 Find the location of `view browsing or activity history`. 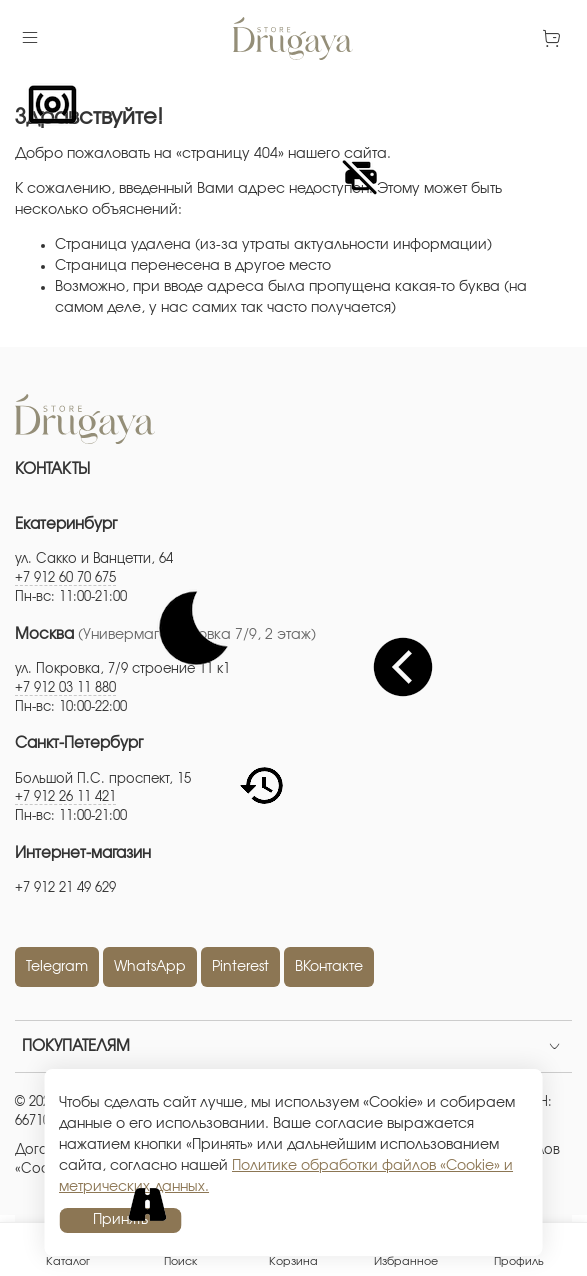

view browsing or activity history is located at coordinates (262, 785).